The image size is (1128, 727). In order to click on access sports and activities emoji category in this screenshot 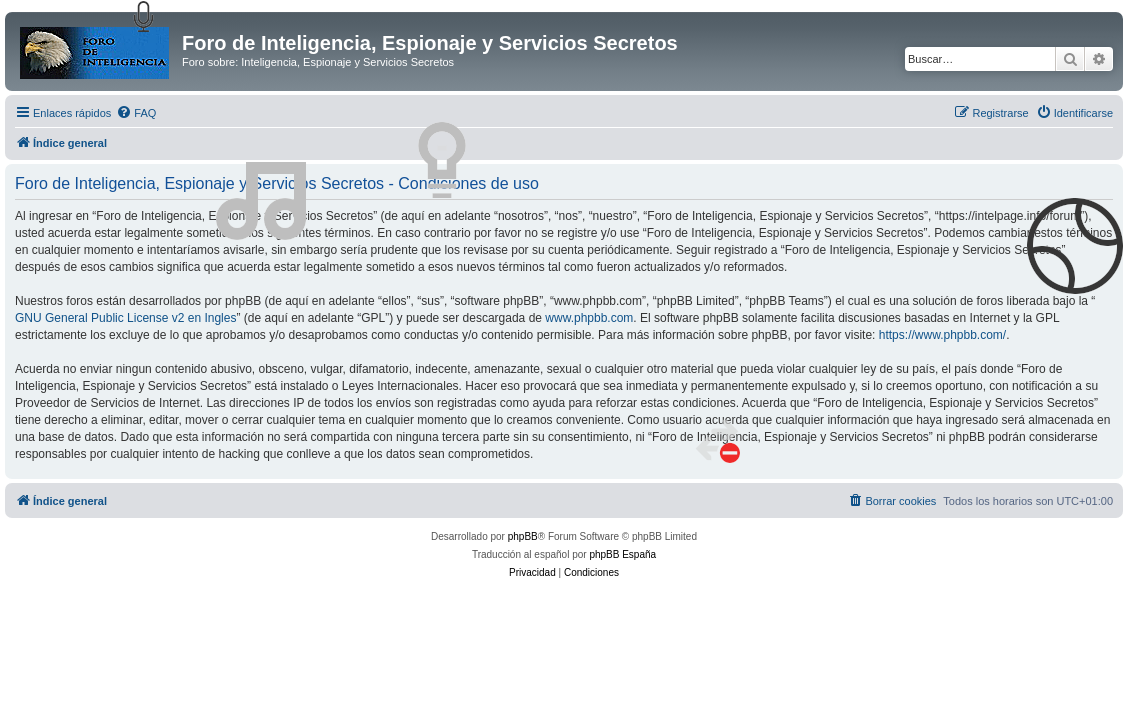, I will do `click(1075, 246)`.